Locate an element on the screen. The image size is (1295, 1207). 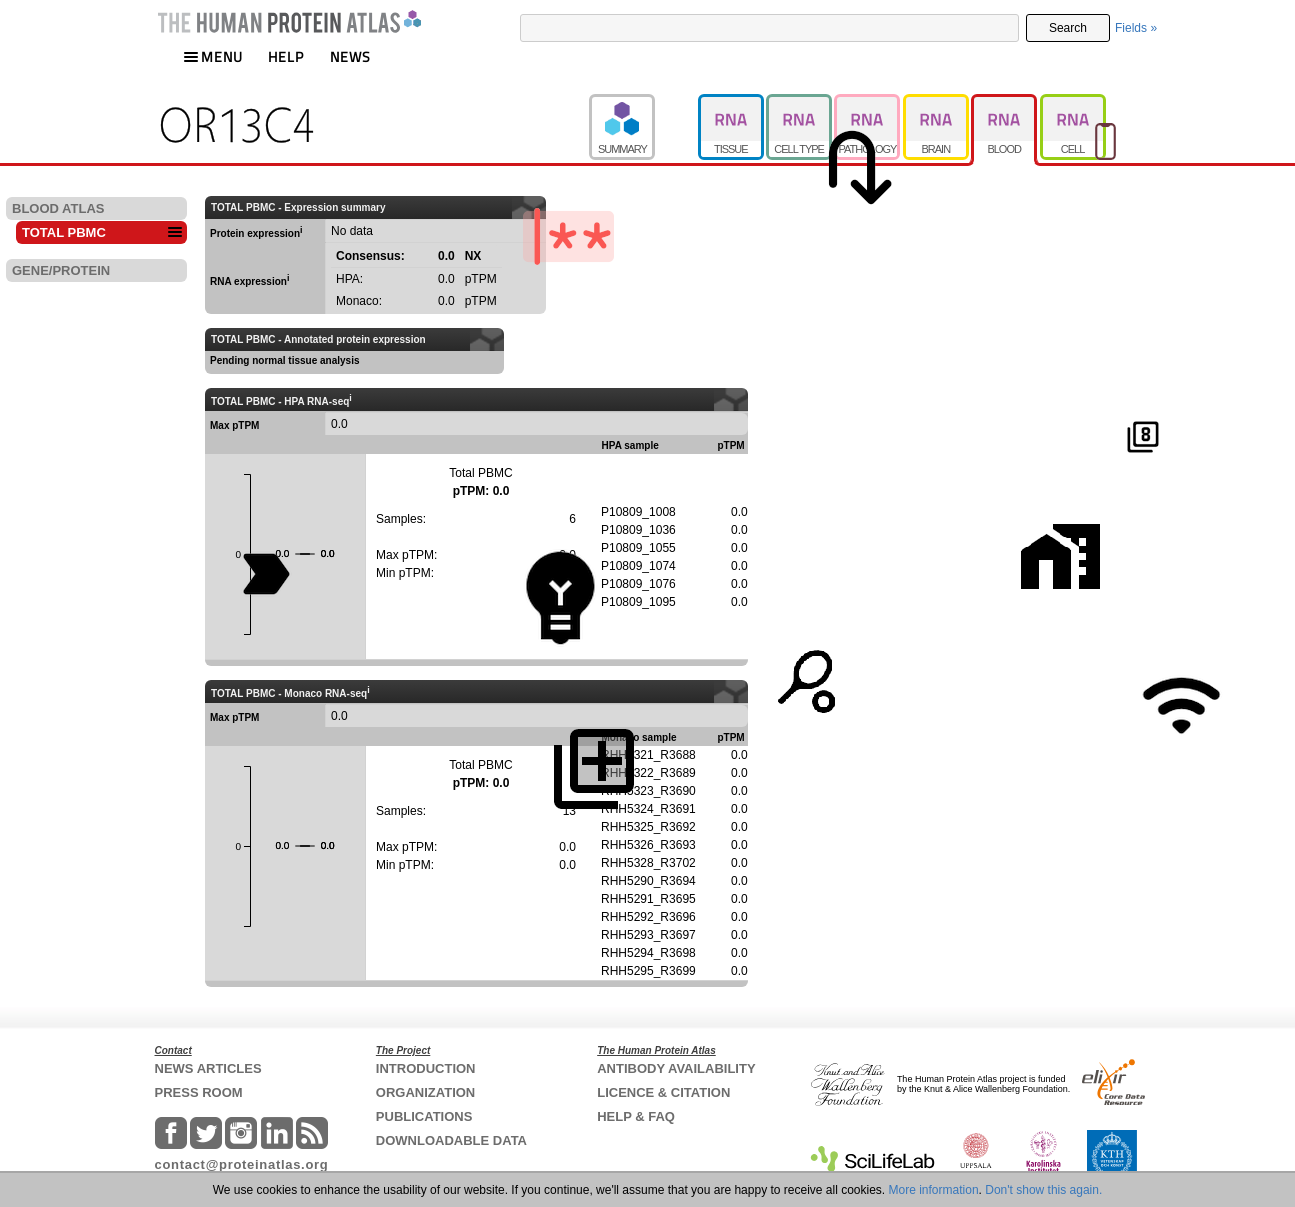
mark a message or item as important is located at coordinates (264, 574).